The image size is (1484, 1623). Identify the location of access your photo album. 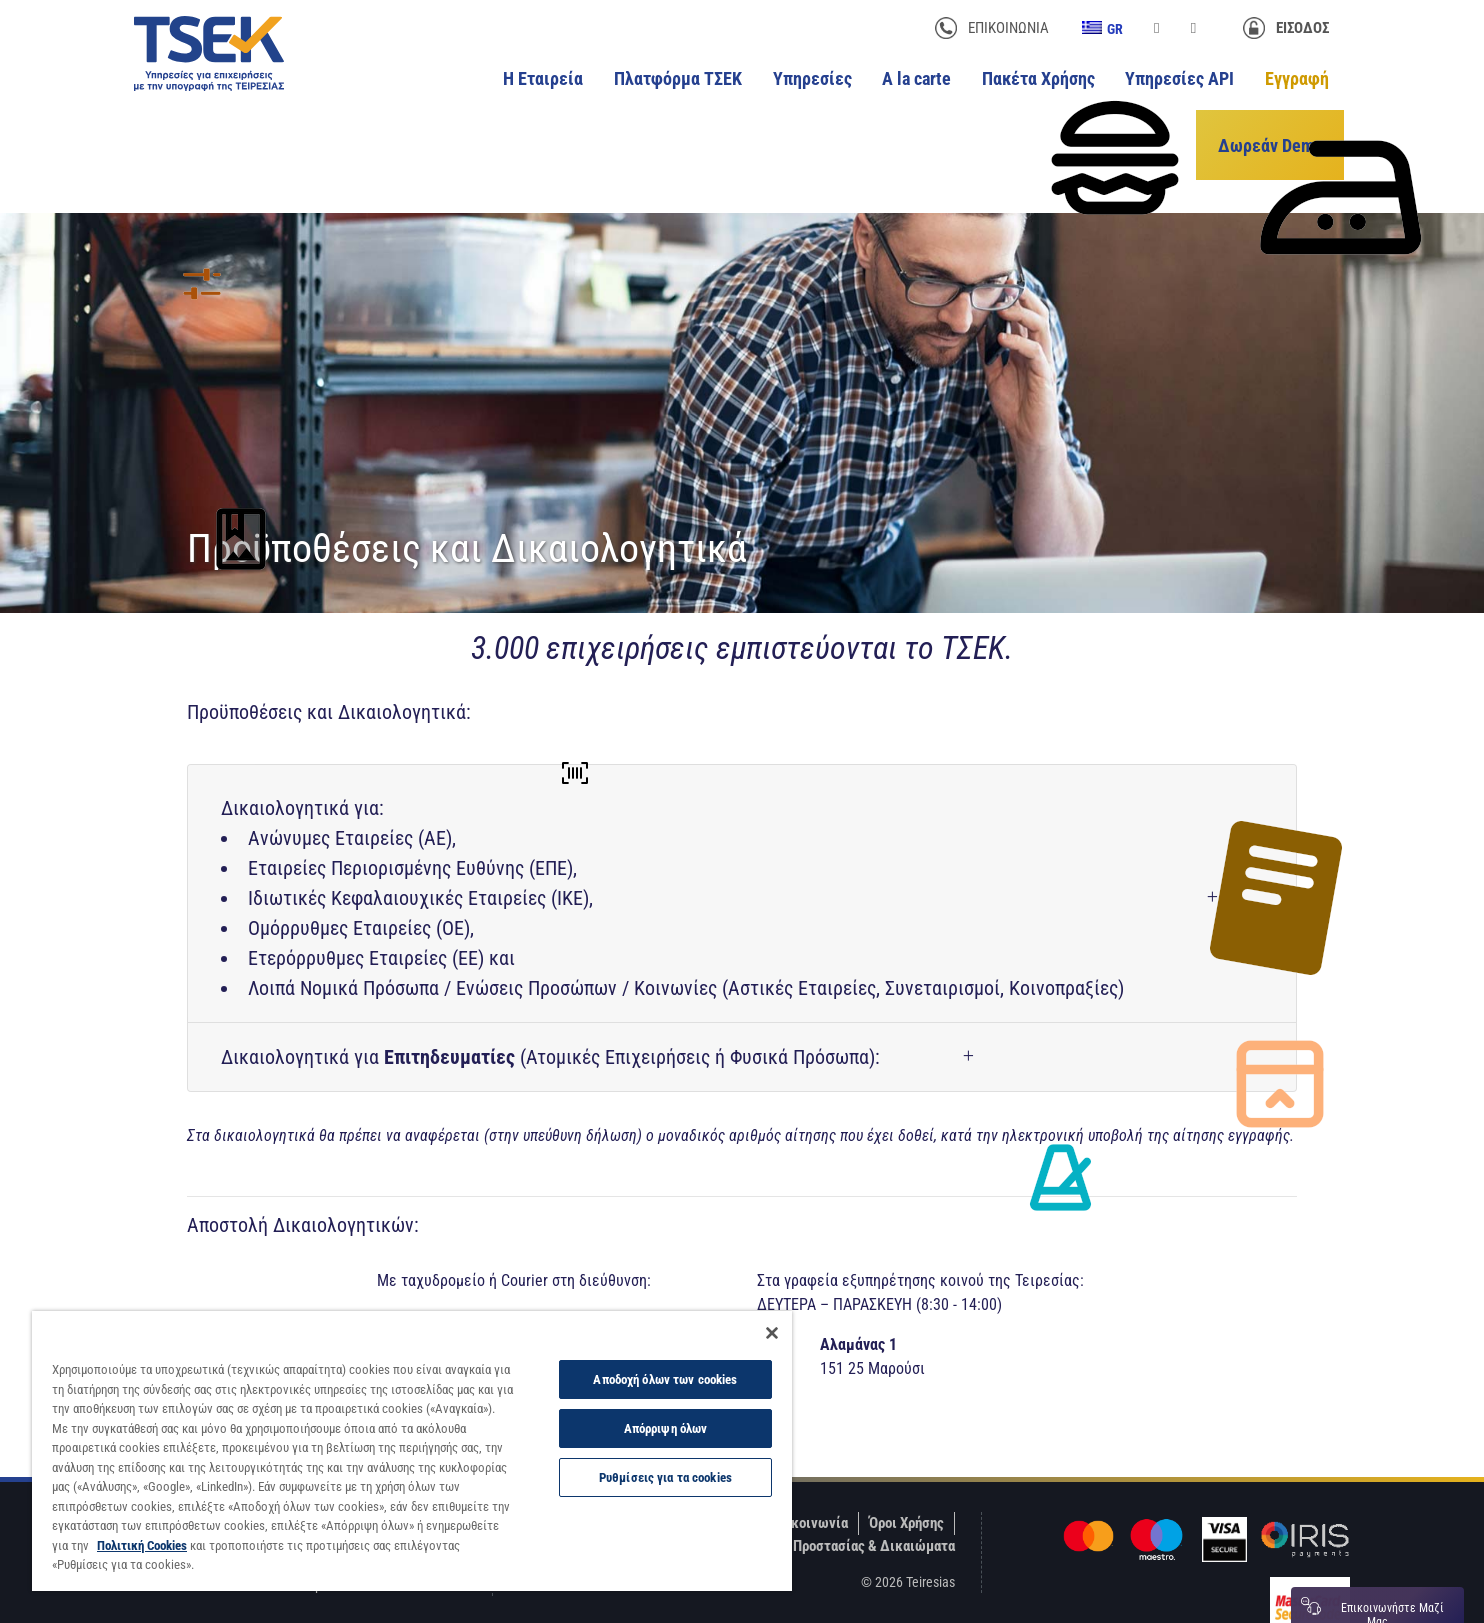
(241, 539).